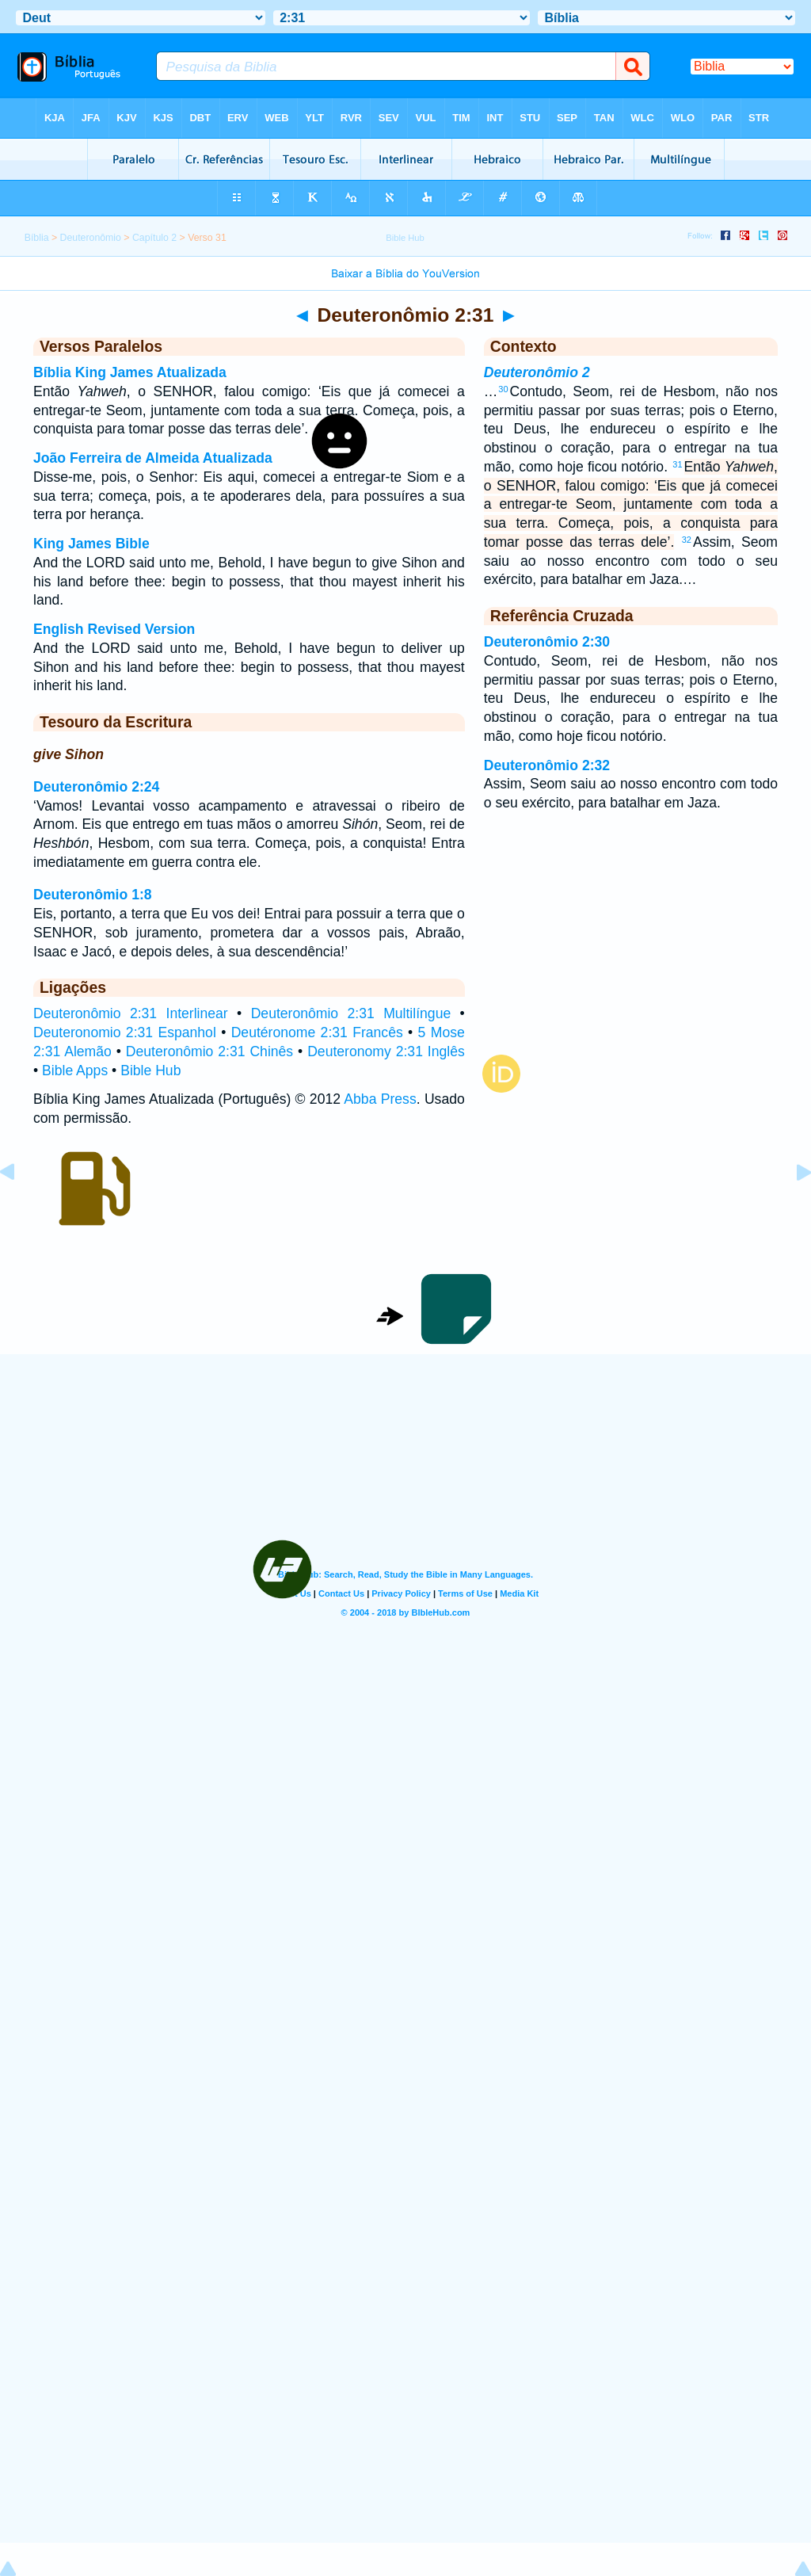  What do you see at coordinates (93, 1189) in the screenshot?
I see `find nearby gas stations` at bounding box center [93, 1189].